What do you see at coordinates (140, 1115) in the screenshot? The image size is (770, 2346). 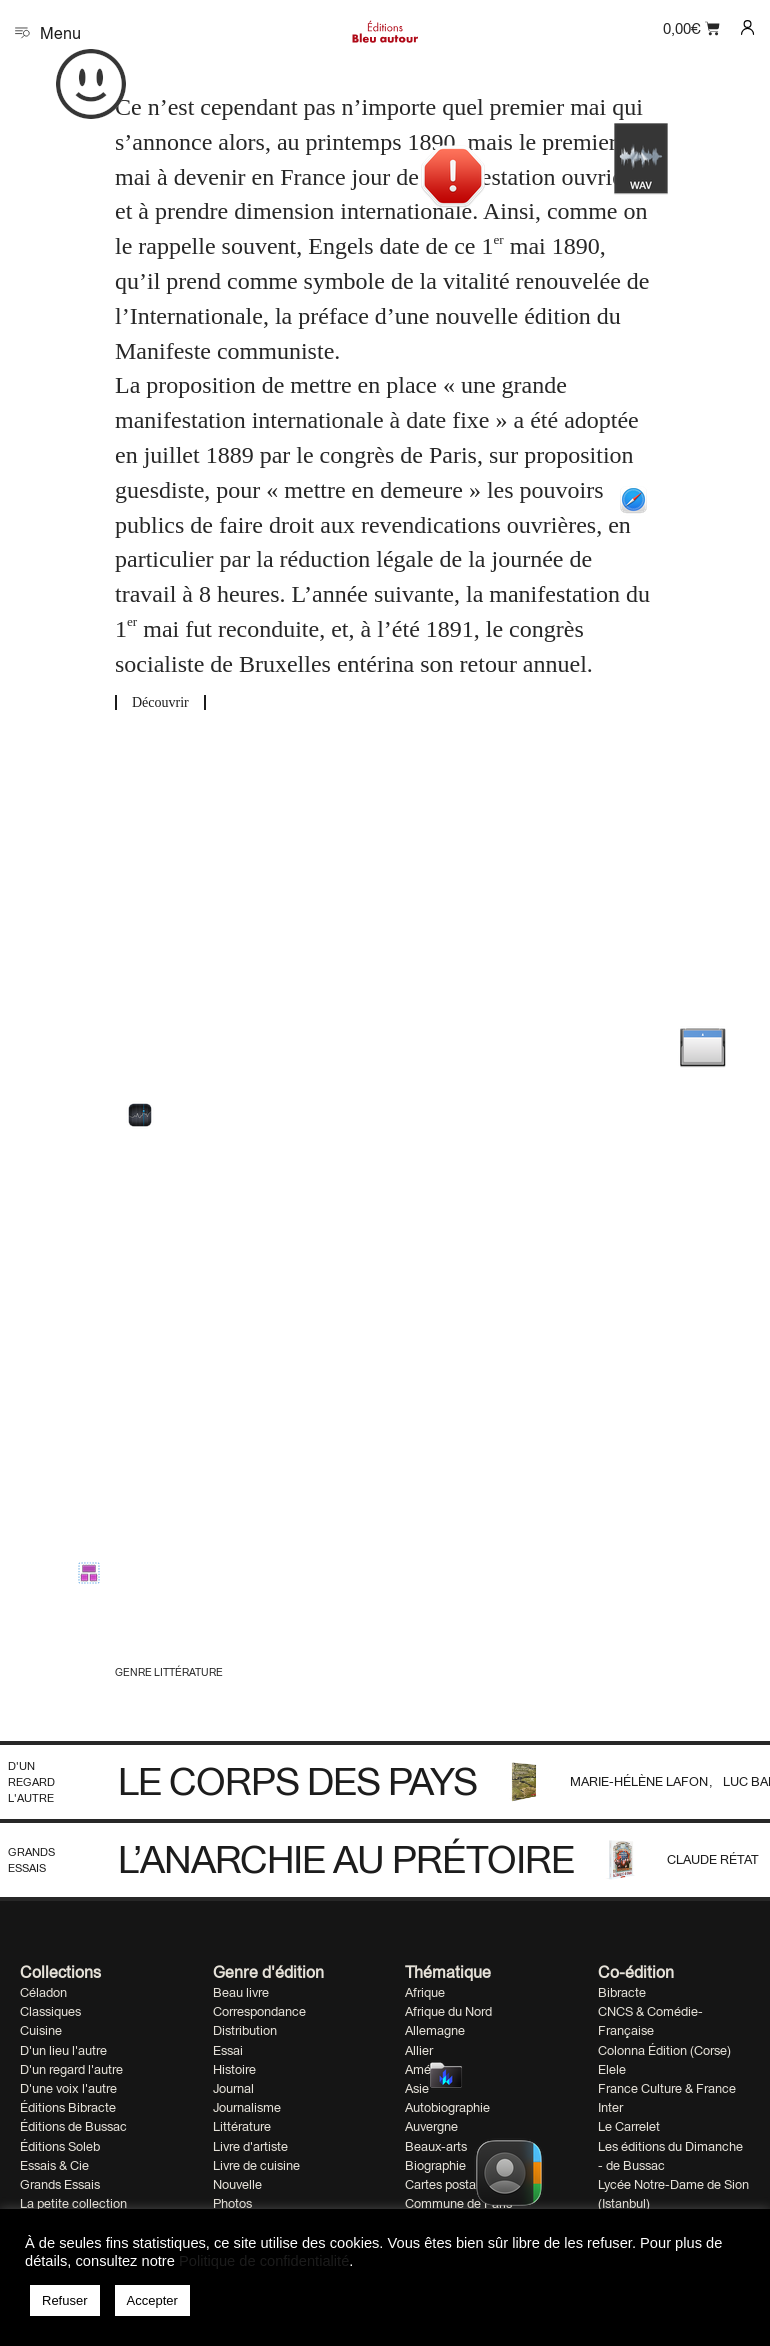 I see `open the stocks app to view market data` at bounding box center [140, 1115].